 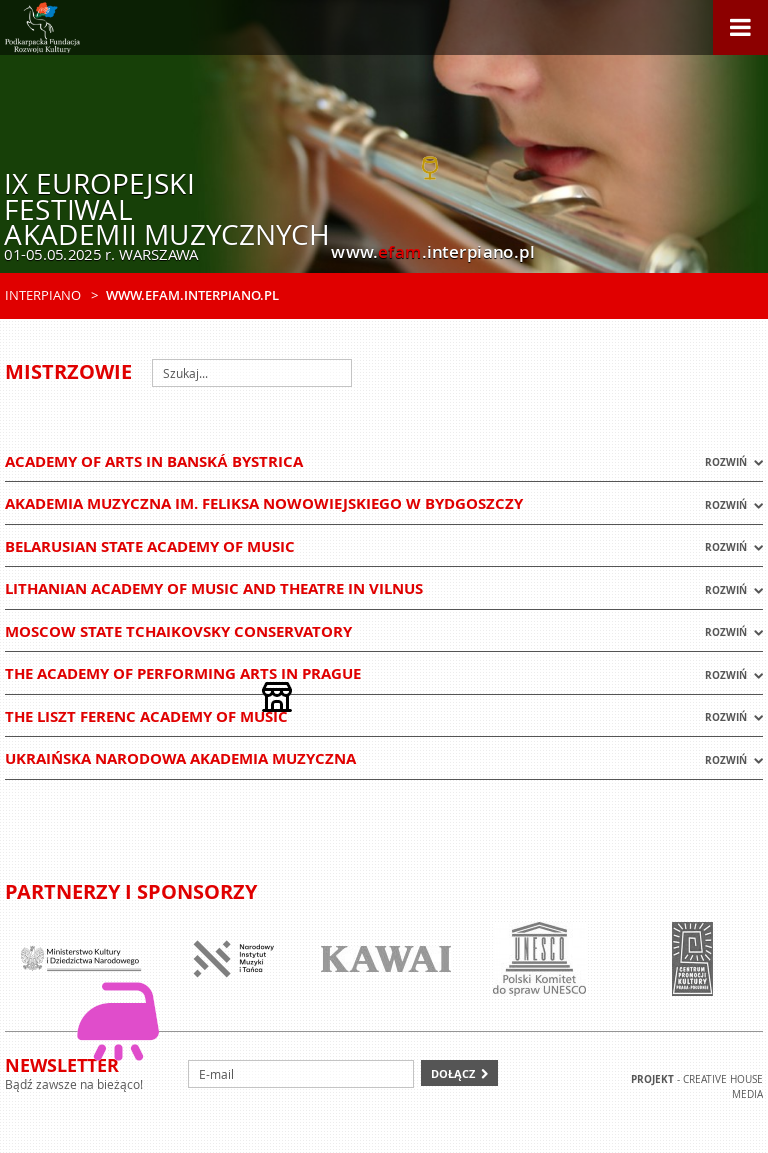 What do you see at coordinates (430, 168) in the screenshot?
I see `view drink or beverage options` at bounding box center [430, 168].